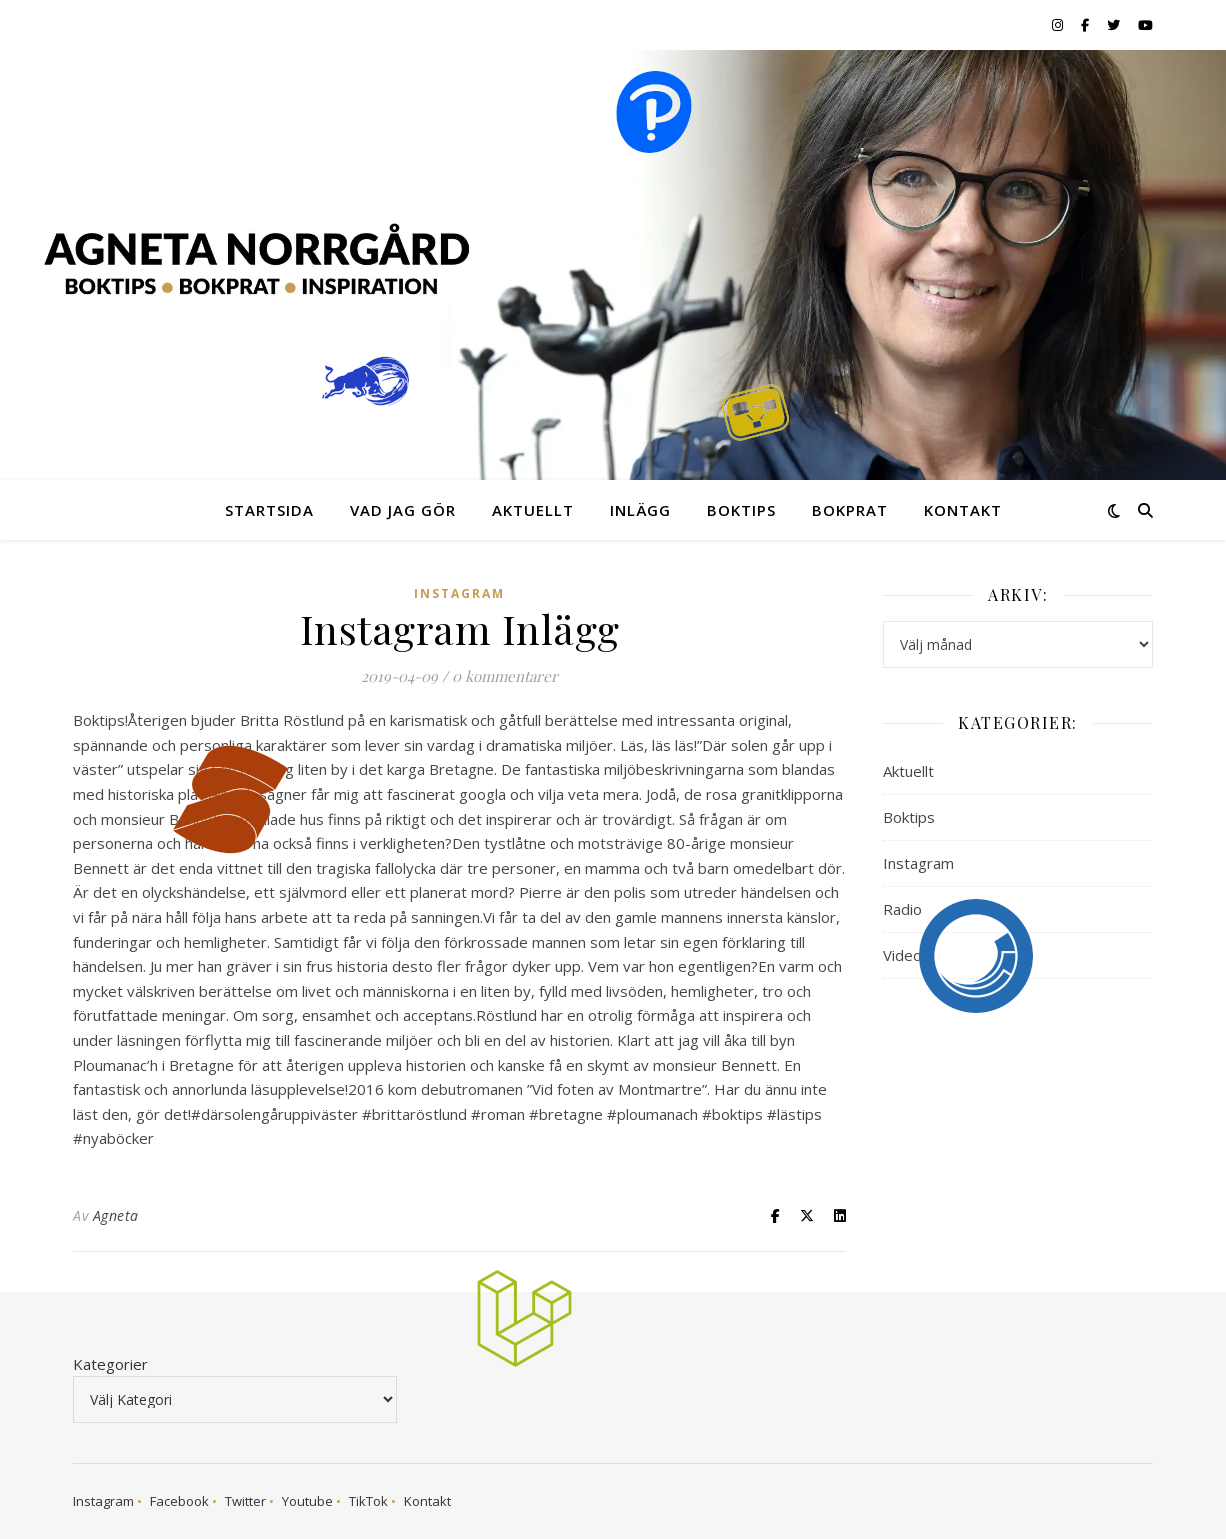 The height and width of the screenshot is (1539, 1226). Describe the element at coordinates (365, 381) in the screenshot. I see `Red Bull brand logo` at that location.